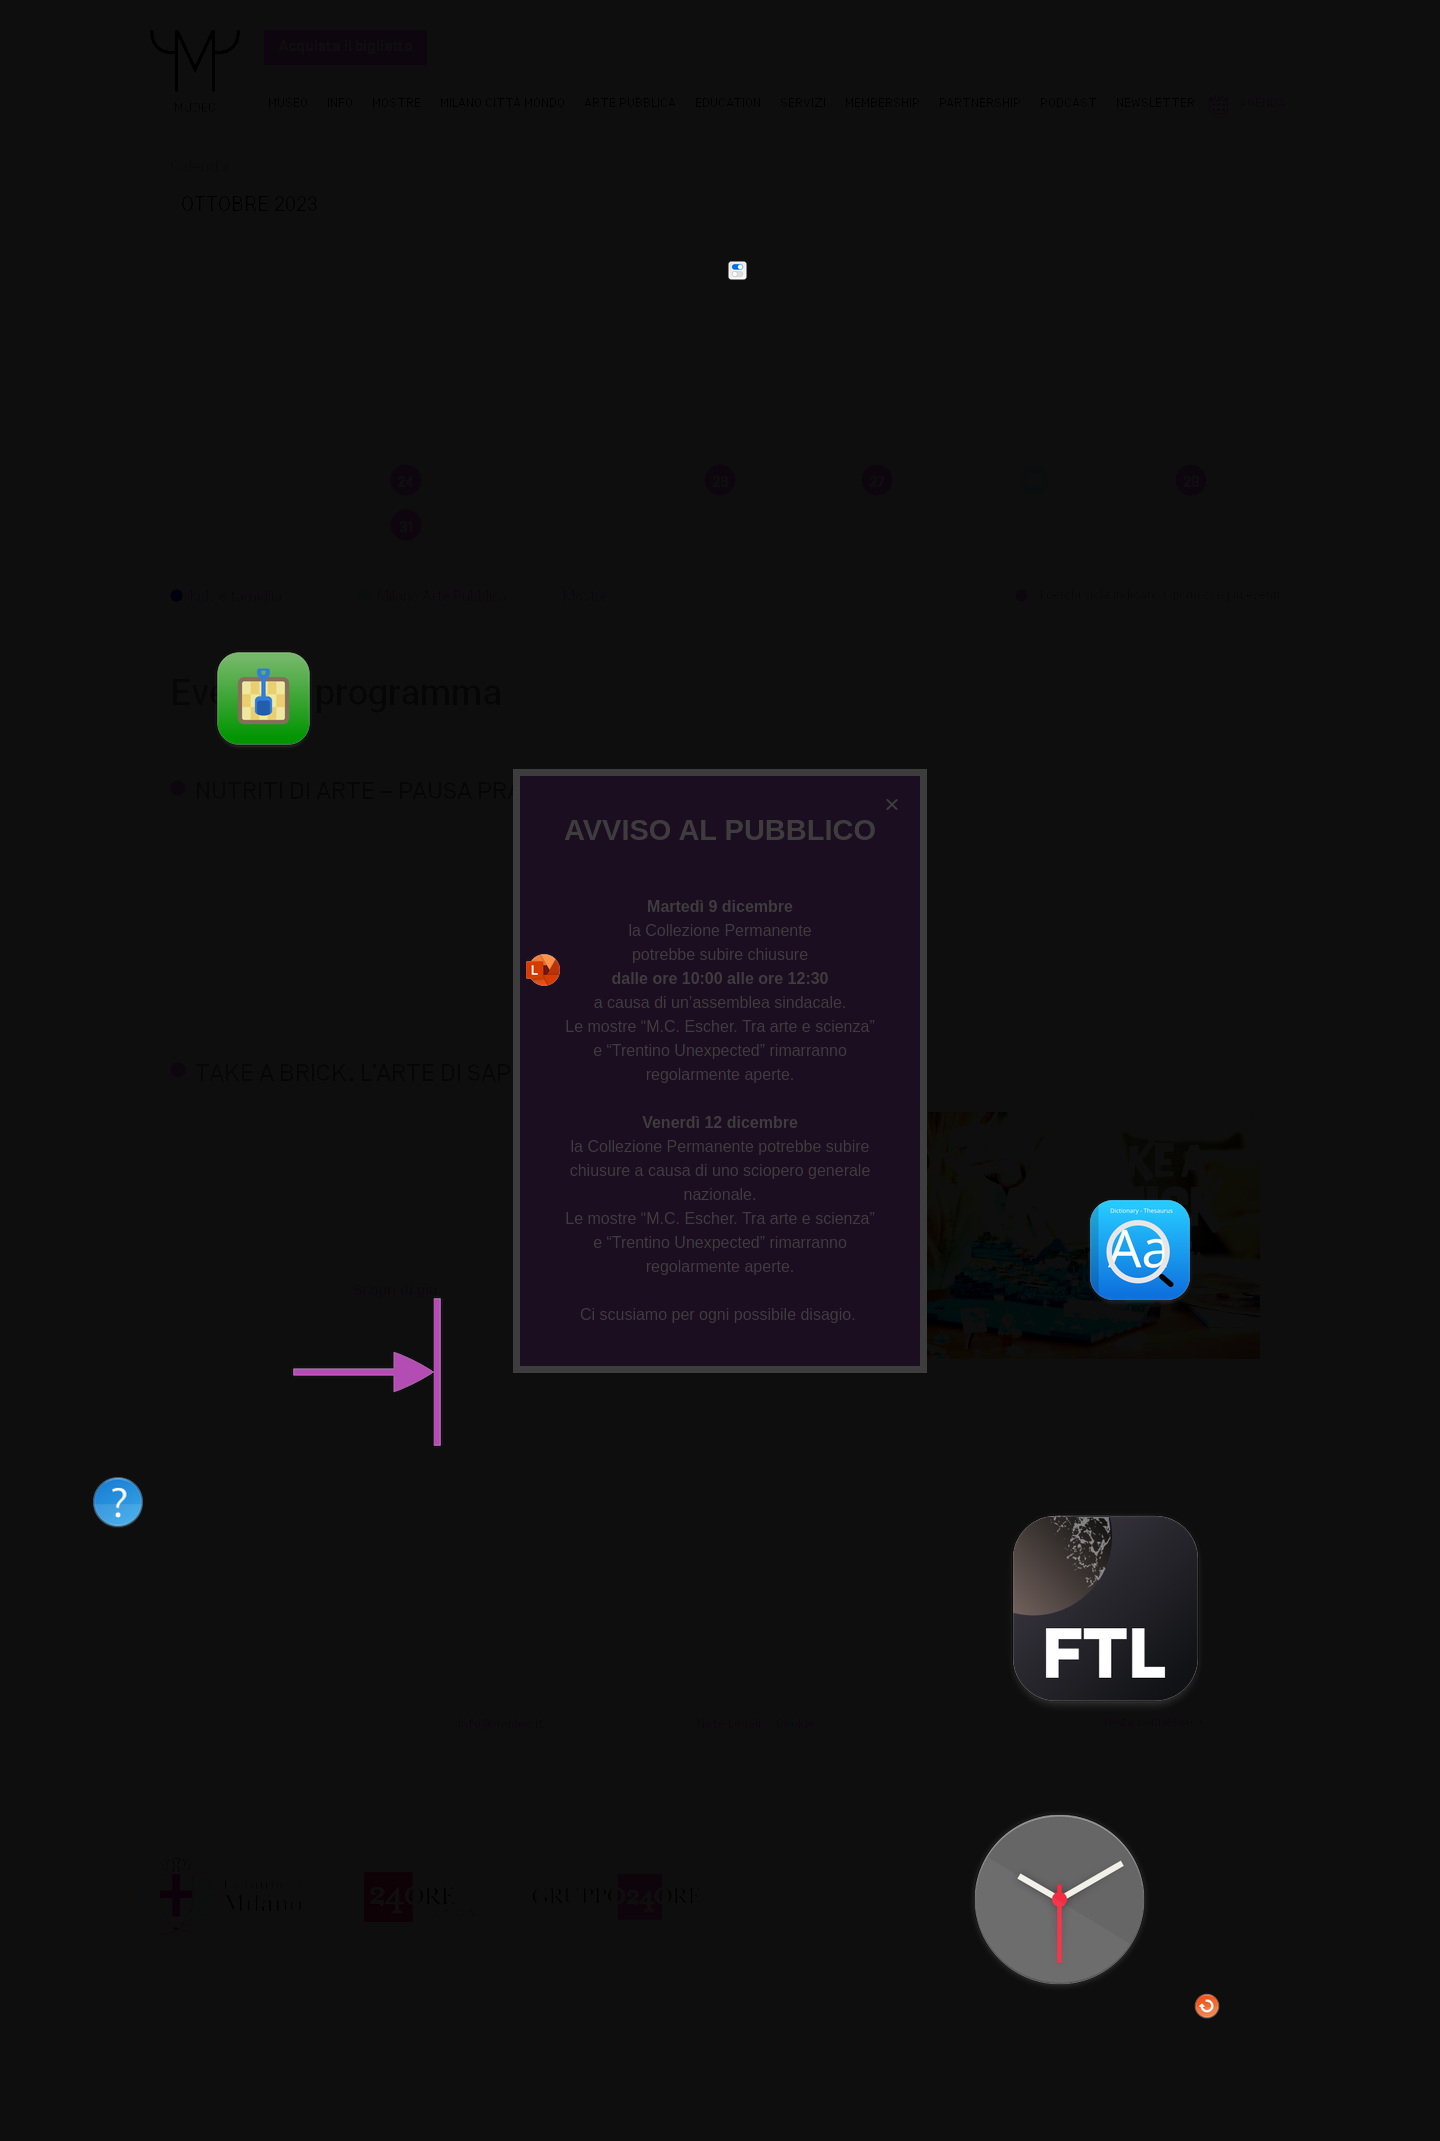  What do you see at coordinates (543, 970) in the screenshot?
I see `open microsoft lens app` at bounding box center [543, 970].